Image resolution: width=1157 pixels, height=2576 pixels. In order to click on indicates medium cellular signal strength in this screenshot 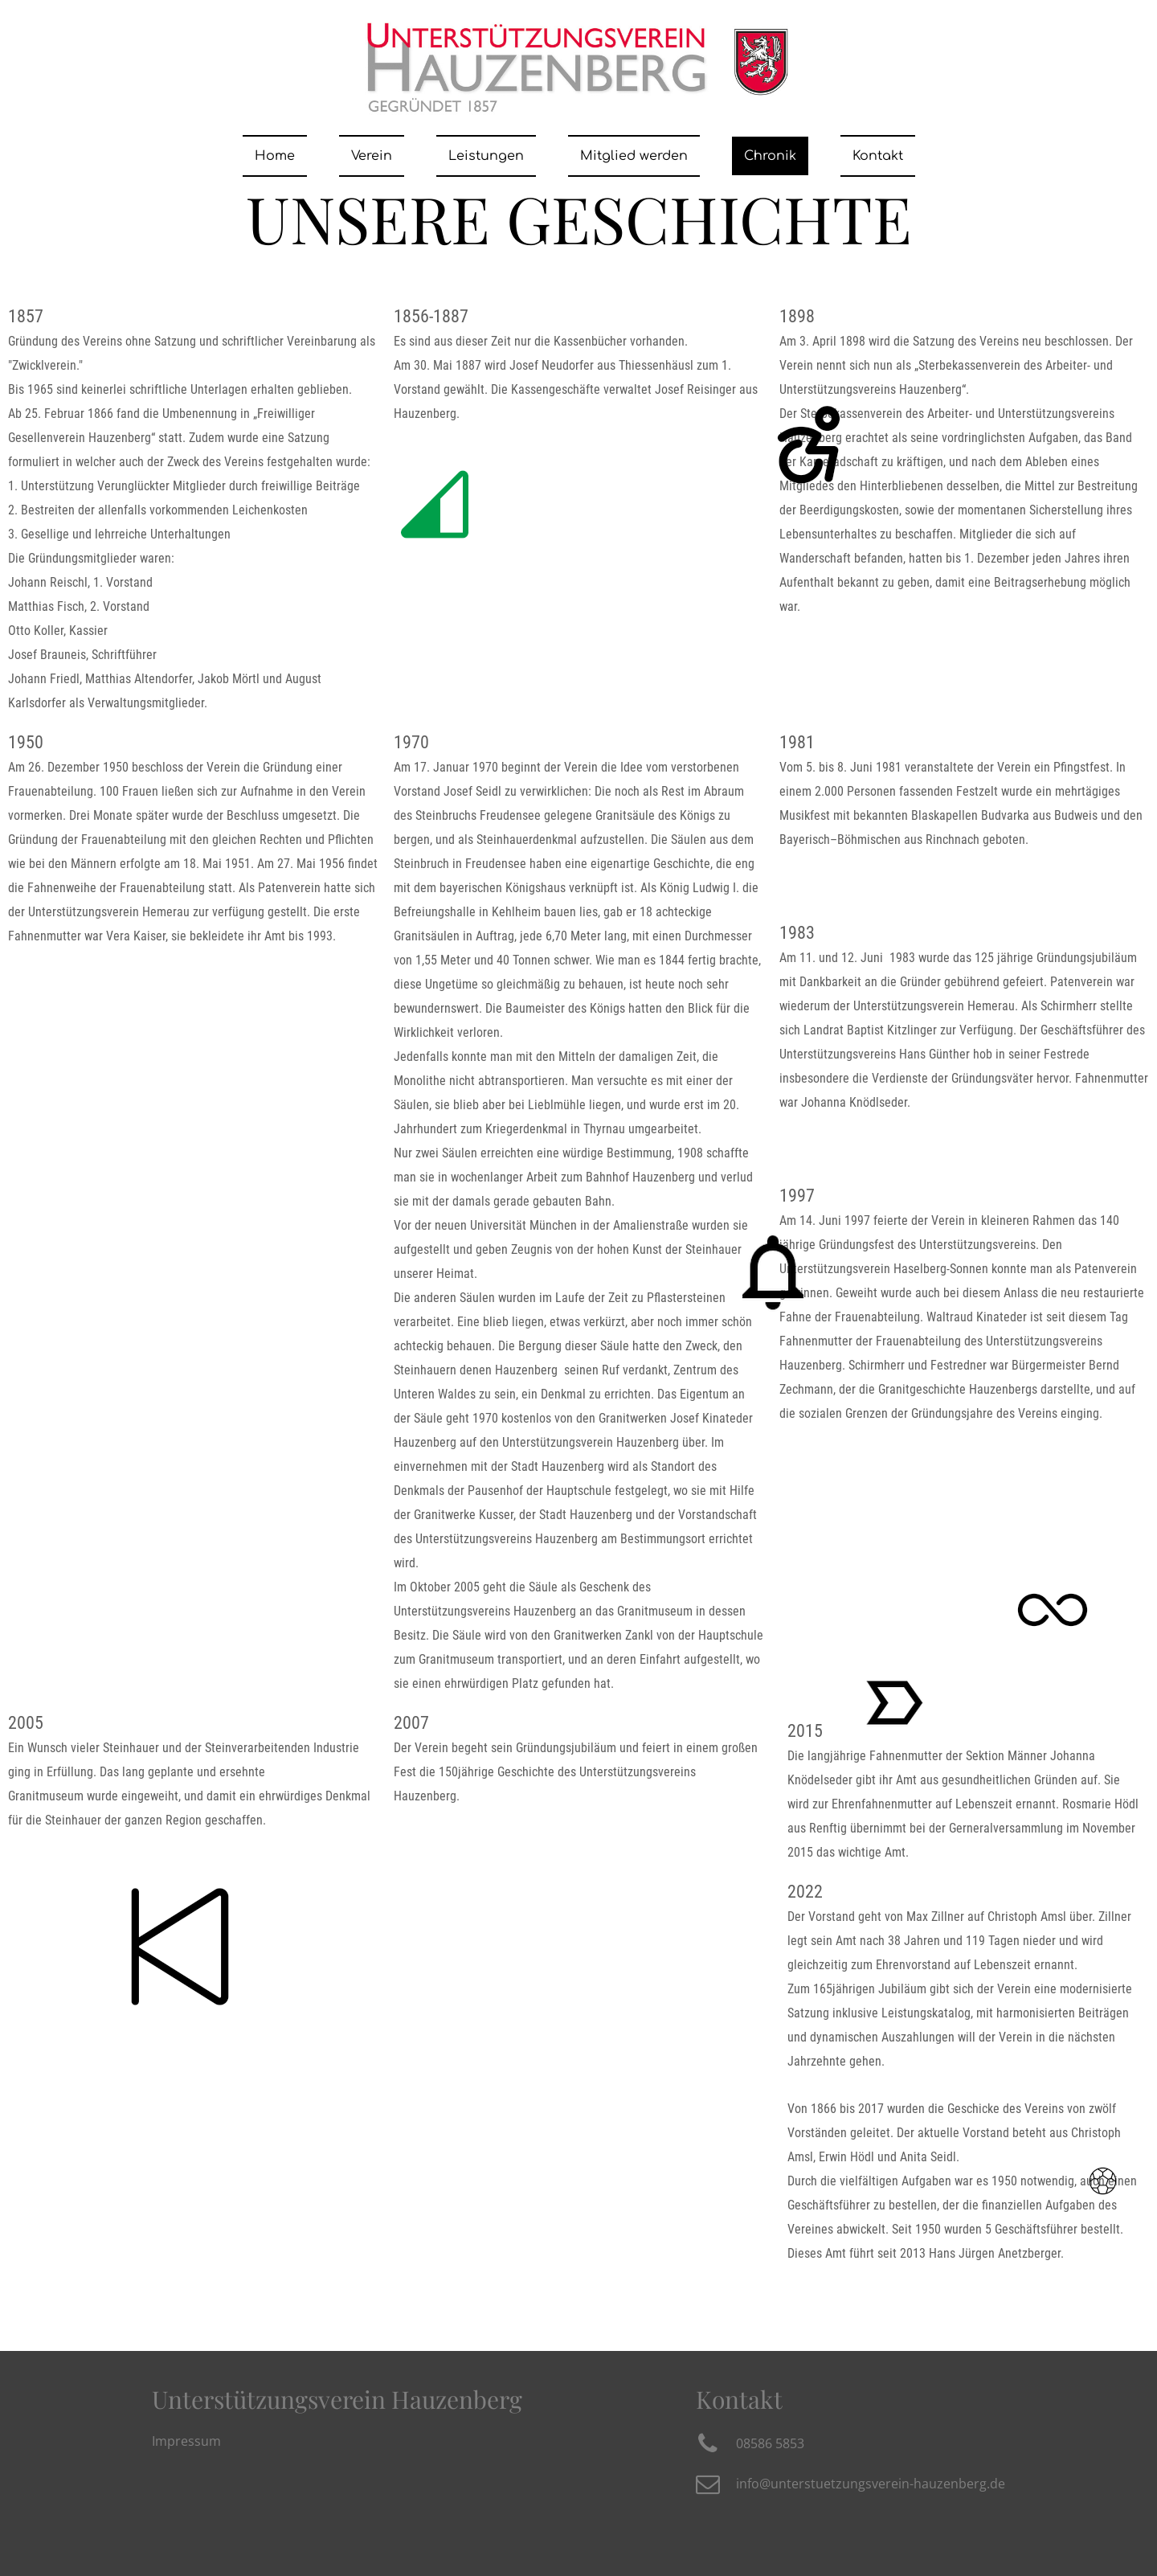, I will do `click(440, 507)`.